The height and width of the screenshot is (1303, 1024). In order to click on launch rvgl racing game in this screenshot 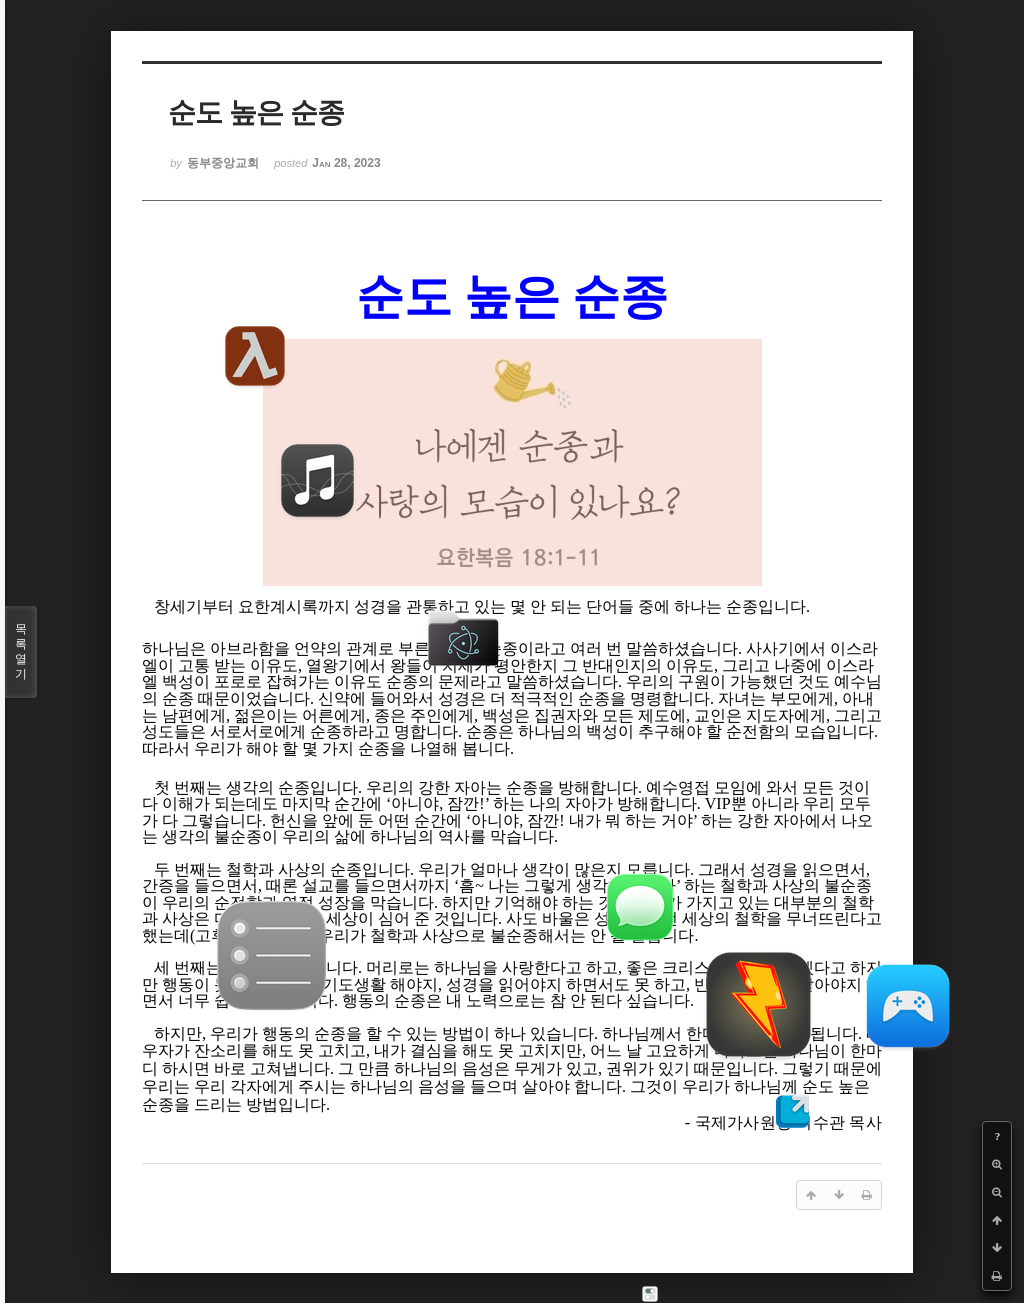, I will do `click(758, 1004)`.